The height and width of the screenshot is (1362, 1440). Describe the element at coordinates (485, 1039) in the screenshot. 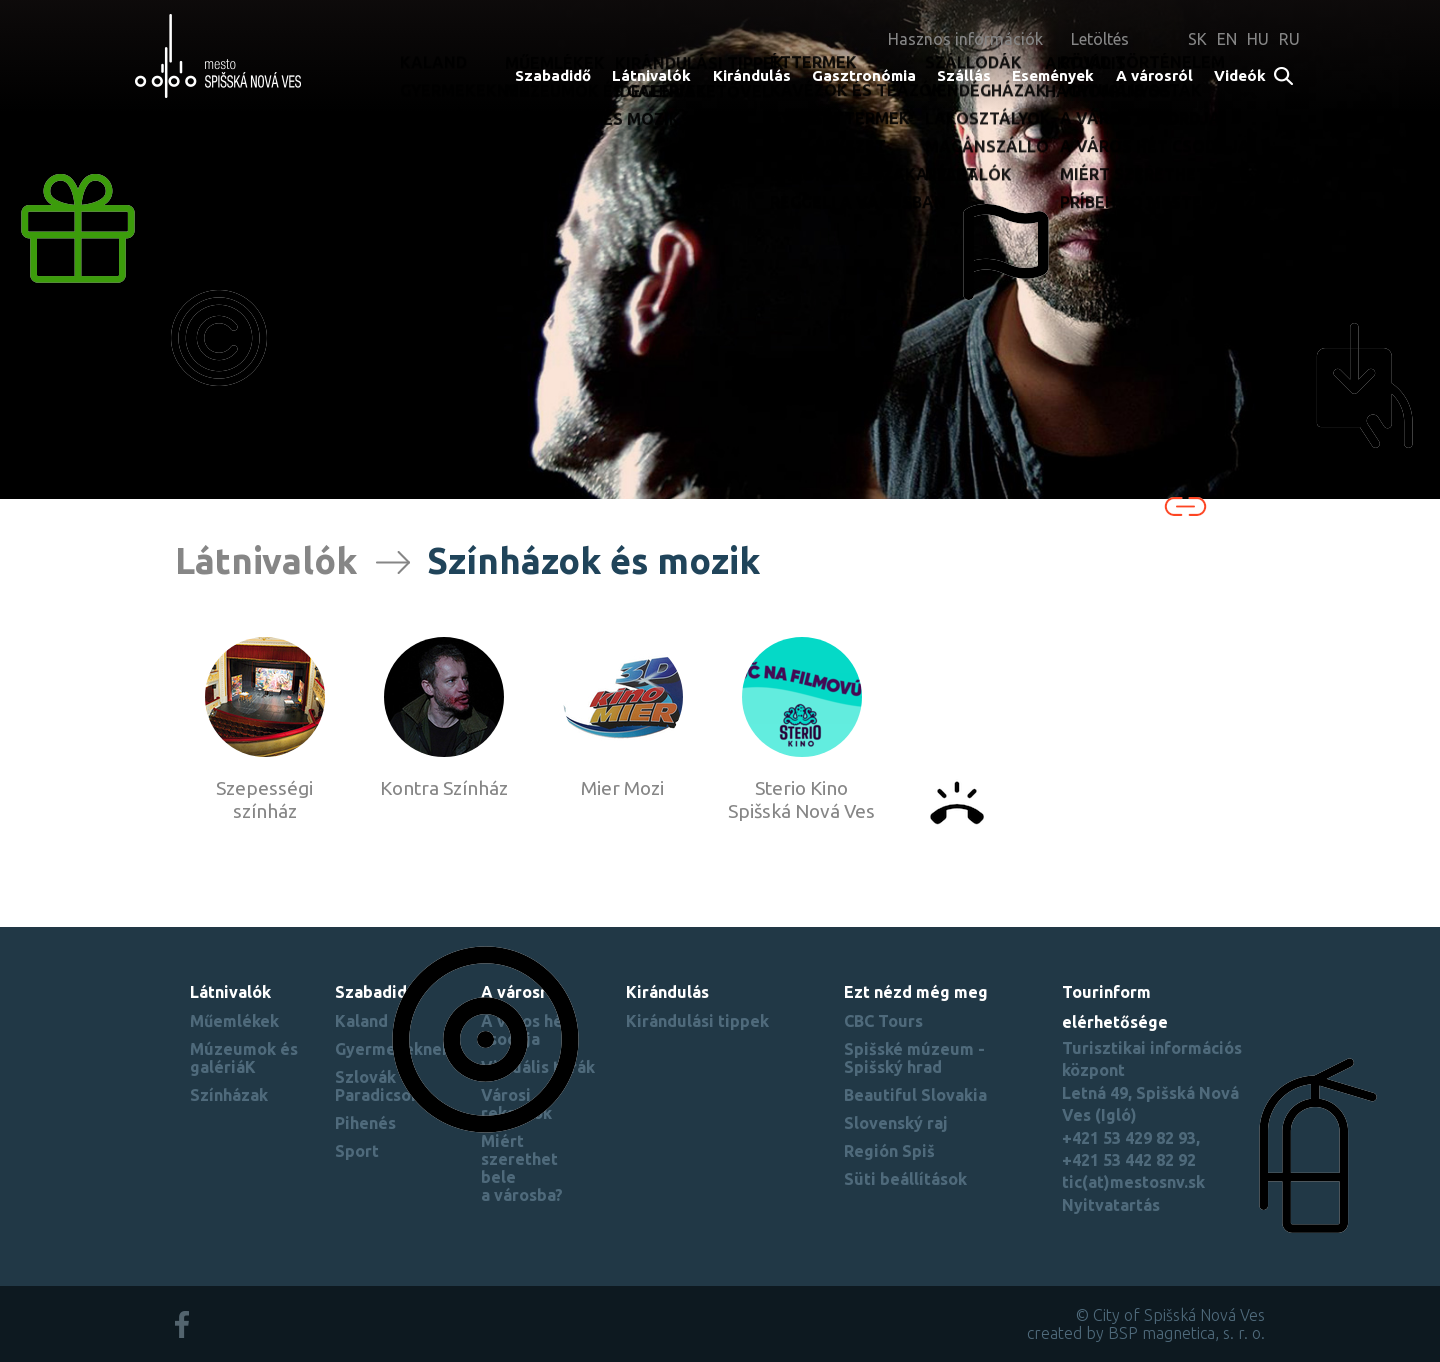

I see `play or access music library` at that location.